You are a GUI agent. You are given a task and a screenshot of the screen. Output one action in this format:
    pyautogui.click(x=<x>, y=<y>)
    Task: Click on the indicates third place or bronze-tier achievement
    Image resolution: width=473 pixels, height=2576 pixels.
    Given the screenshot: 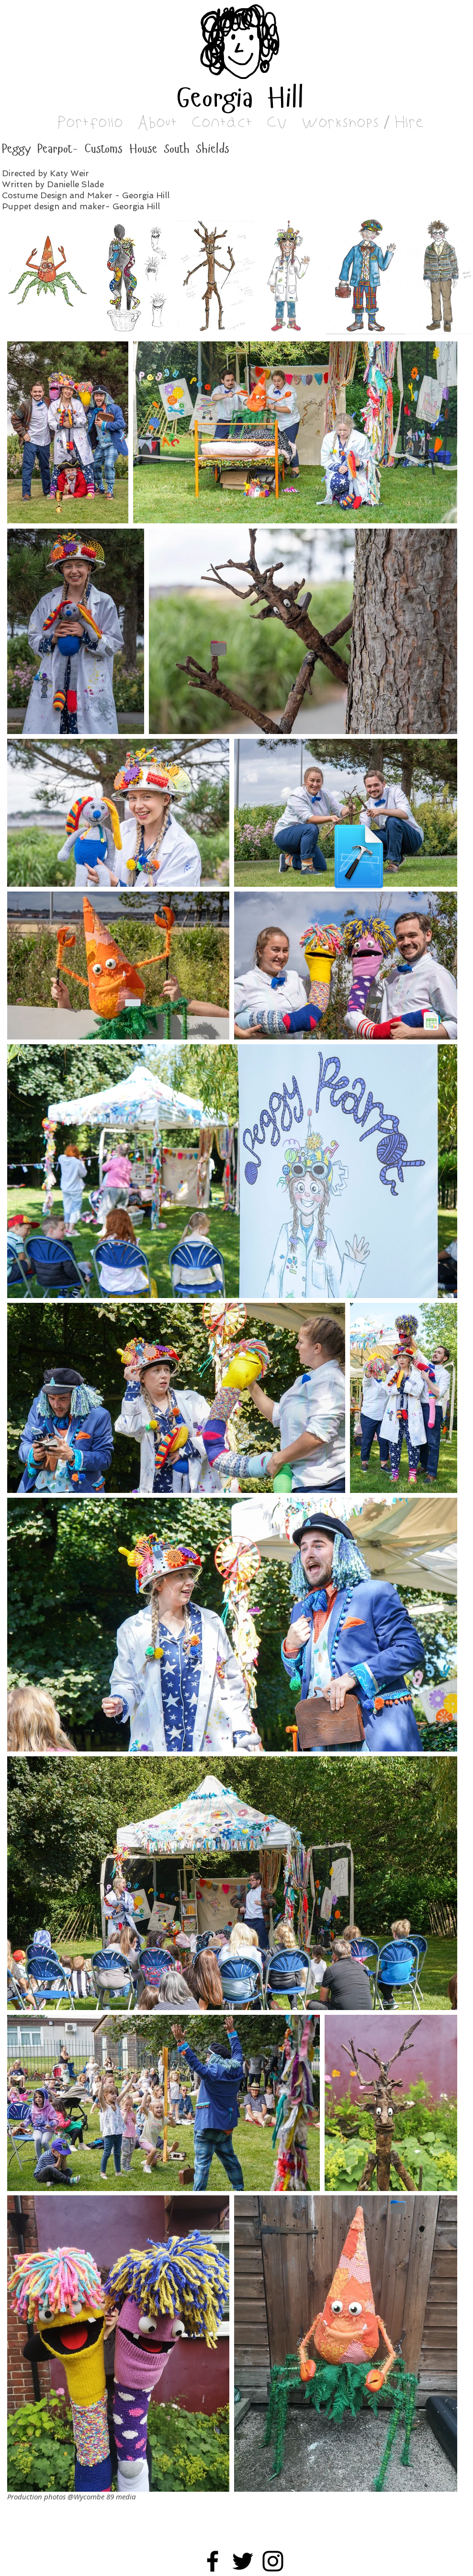 What is the action you would take?
    pyautogui.click(x=59, y=502)
    